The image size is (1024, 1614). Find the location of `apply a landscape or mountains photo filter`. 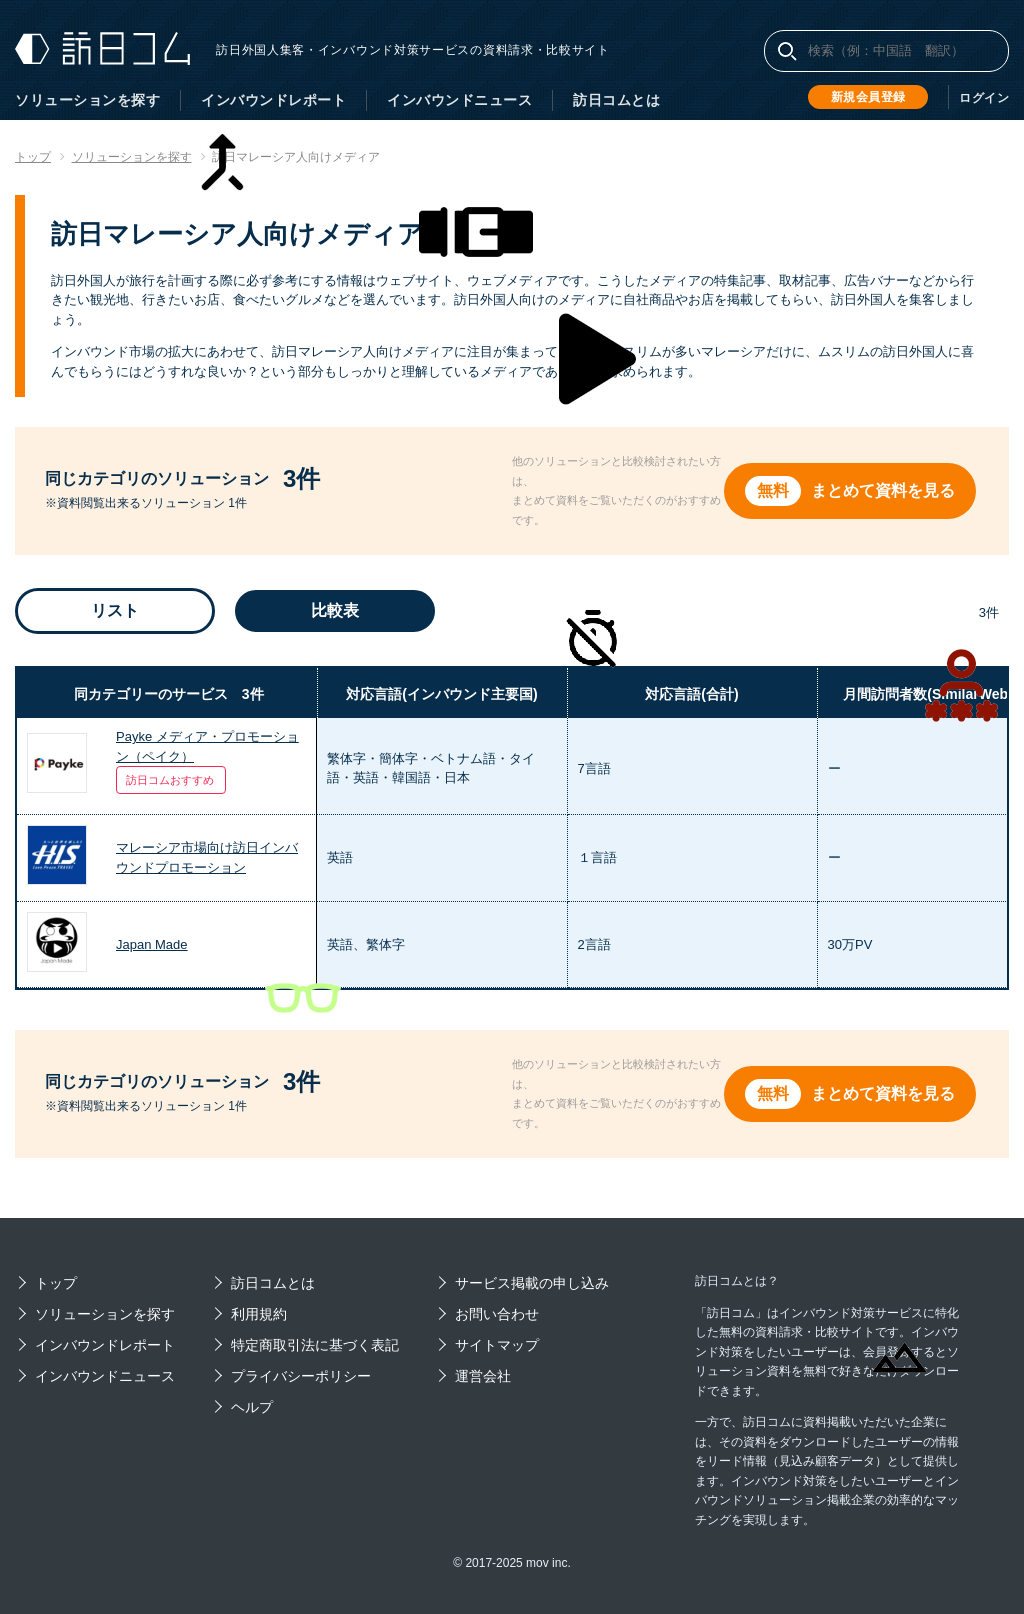

apply a landscape or mountains photo filter is located at coordinates (899, 1357).